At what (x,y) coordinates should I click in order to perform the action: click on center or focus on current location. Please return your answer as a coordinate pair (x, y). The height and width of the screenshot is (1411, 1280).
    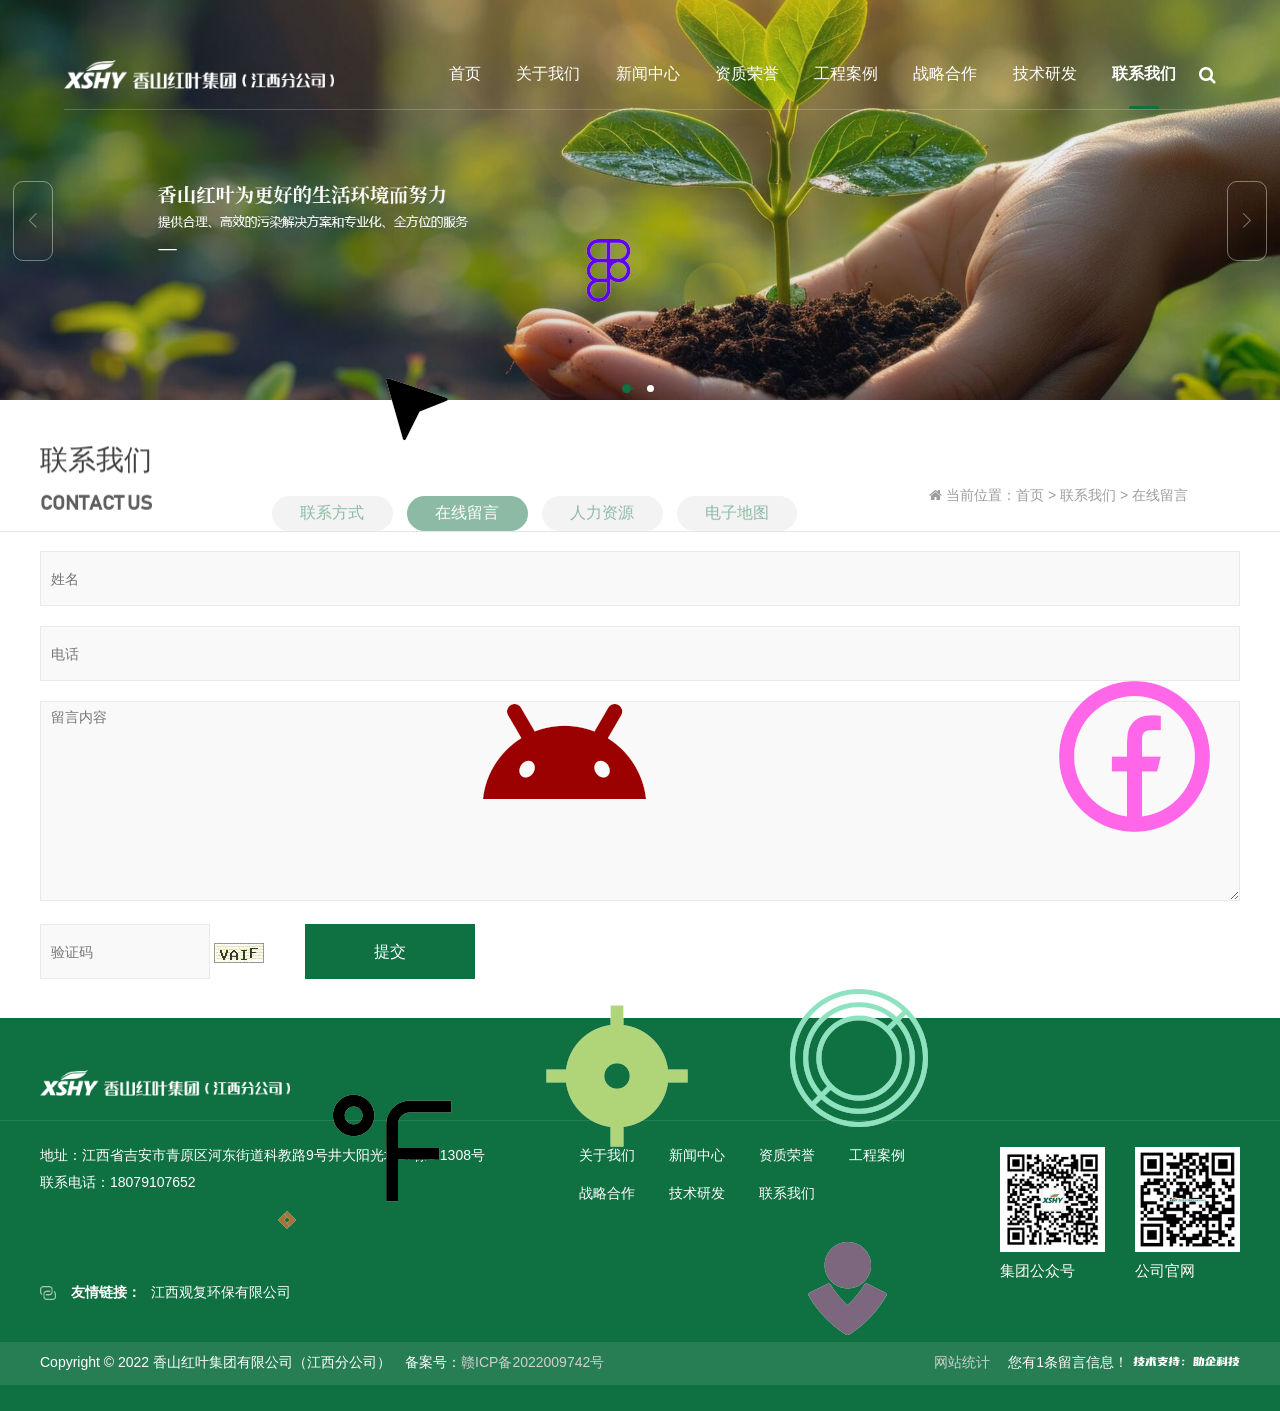
    Looking at the image, I should click on (617, 1076).